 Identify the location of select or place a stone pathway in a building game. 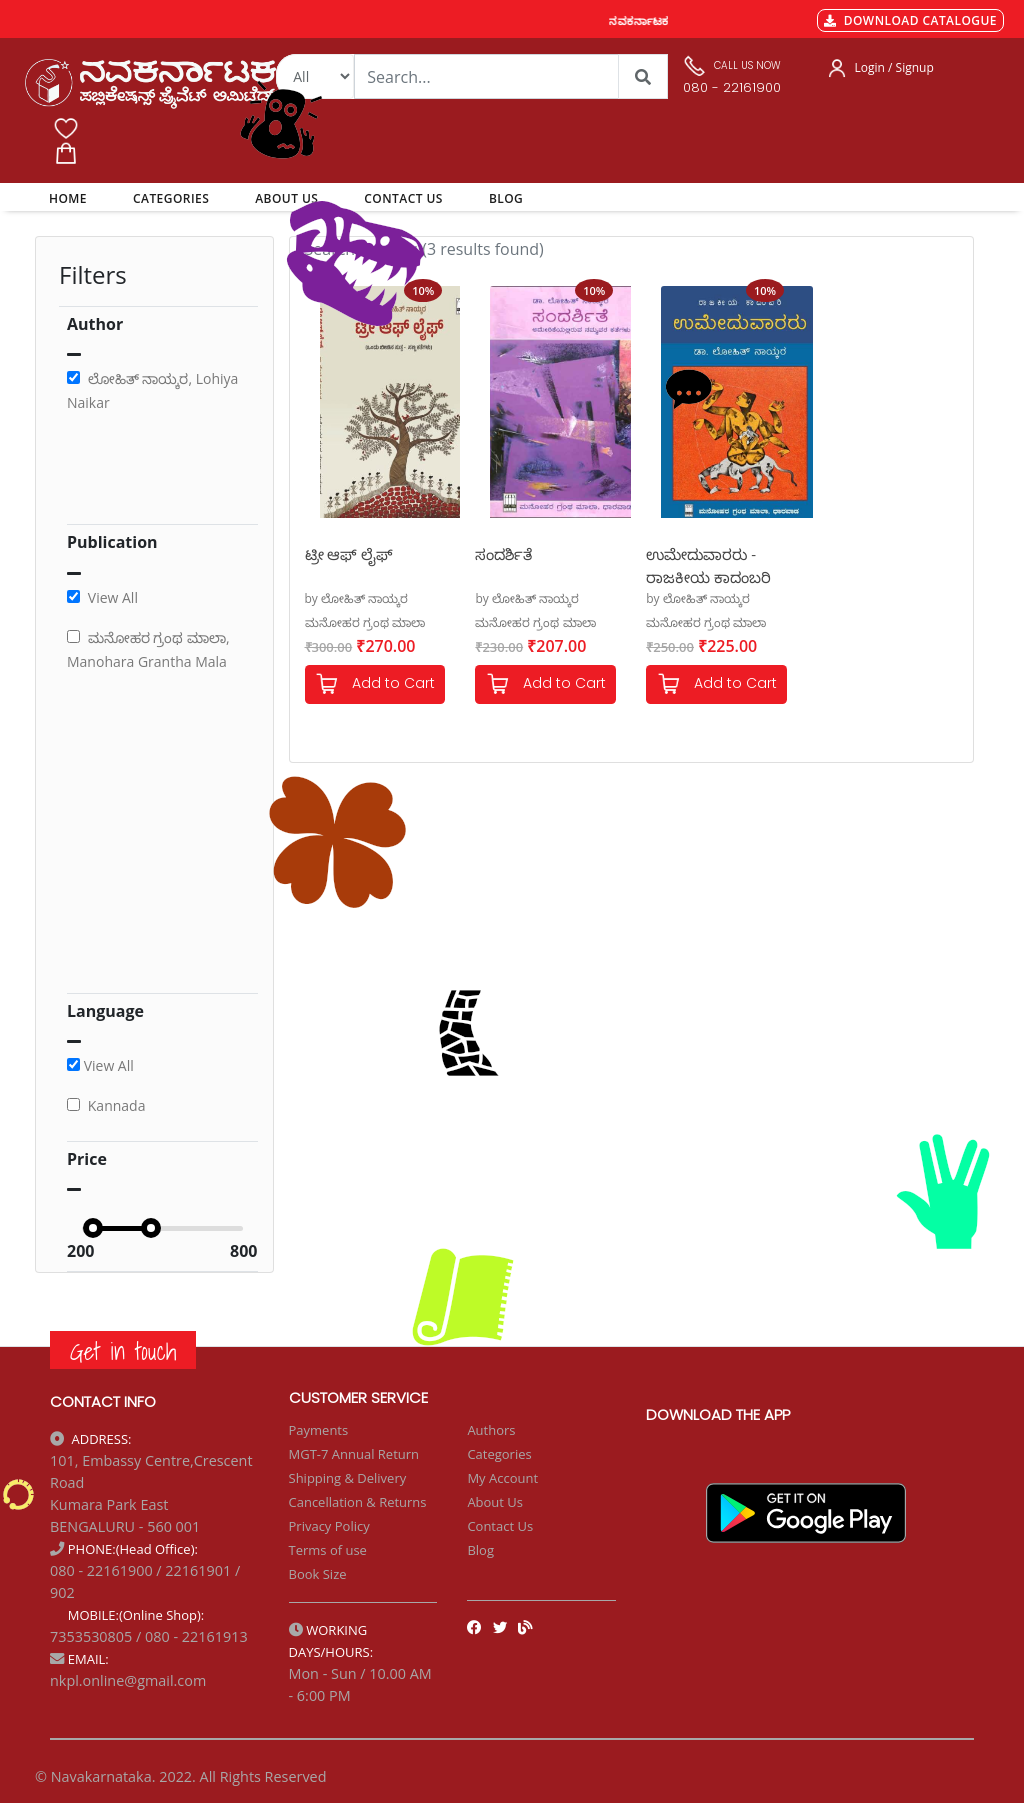
(469, 1033).